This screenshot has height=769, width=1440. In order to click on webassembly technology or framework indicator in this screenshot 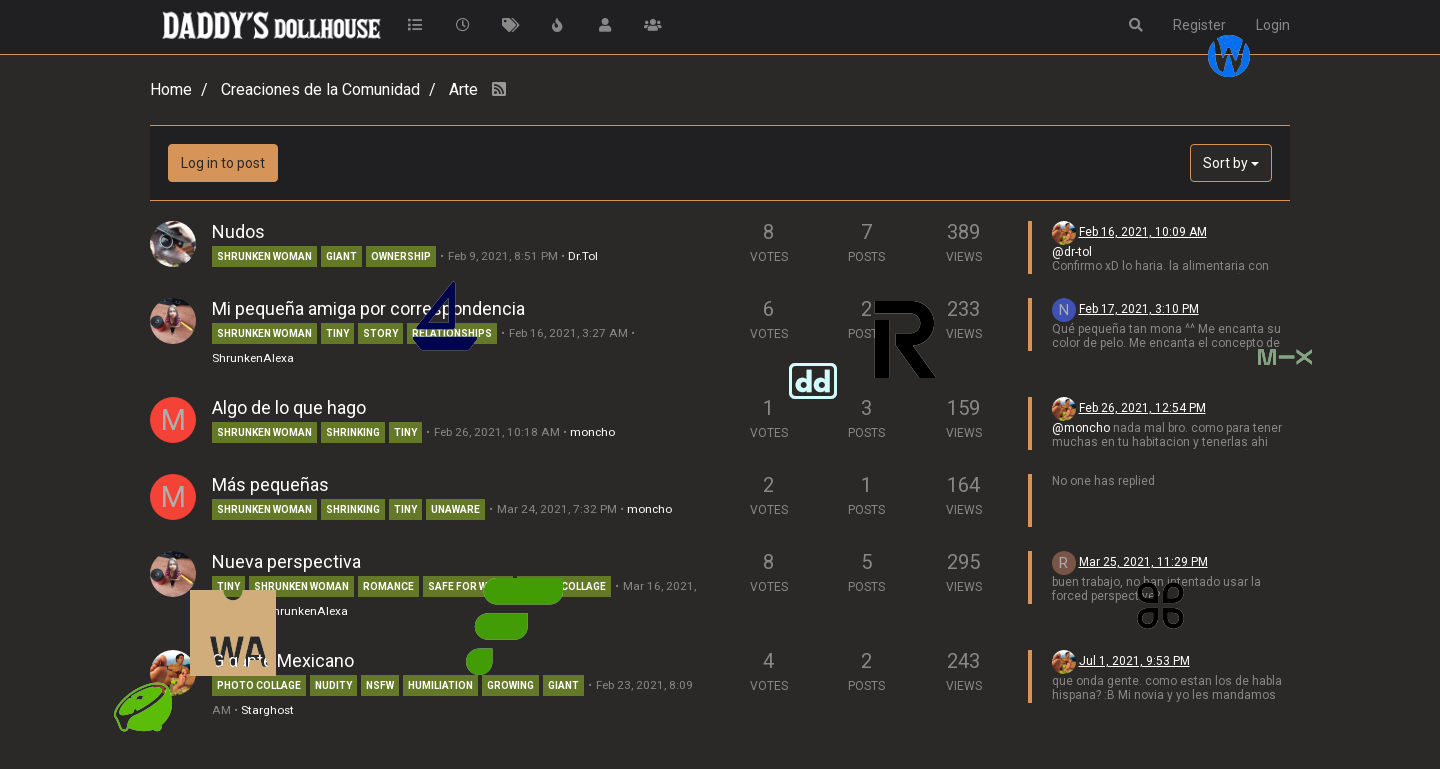, I will do `click(233, 633)`.